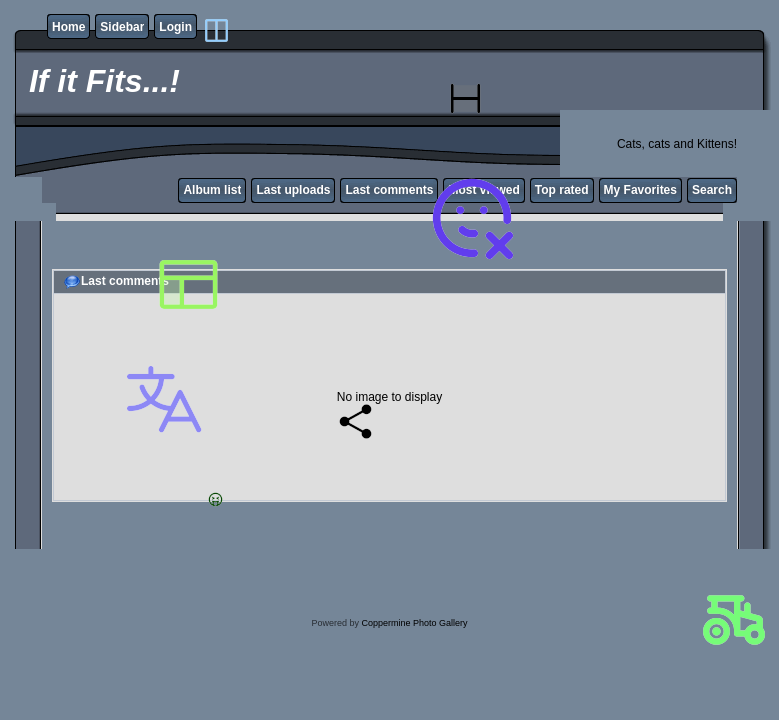 The height and width of the screenshot is (720, 779). What do you see at coordinates (472, 218) in the screenshot?
I see `remove or cancel a mood/reaction` at bounding box center [472, 218].